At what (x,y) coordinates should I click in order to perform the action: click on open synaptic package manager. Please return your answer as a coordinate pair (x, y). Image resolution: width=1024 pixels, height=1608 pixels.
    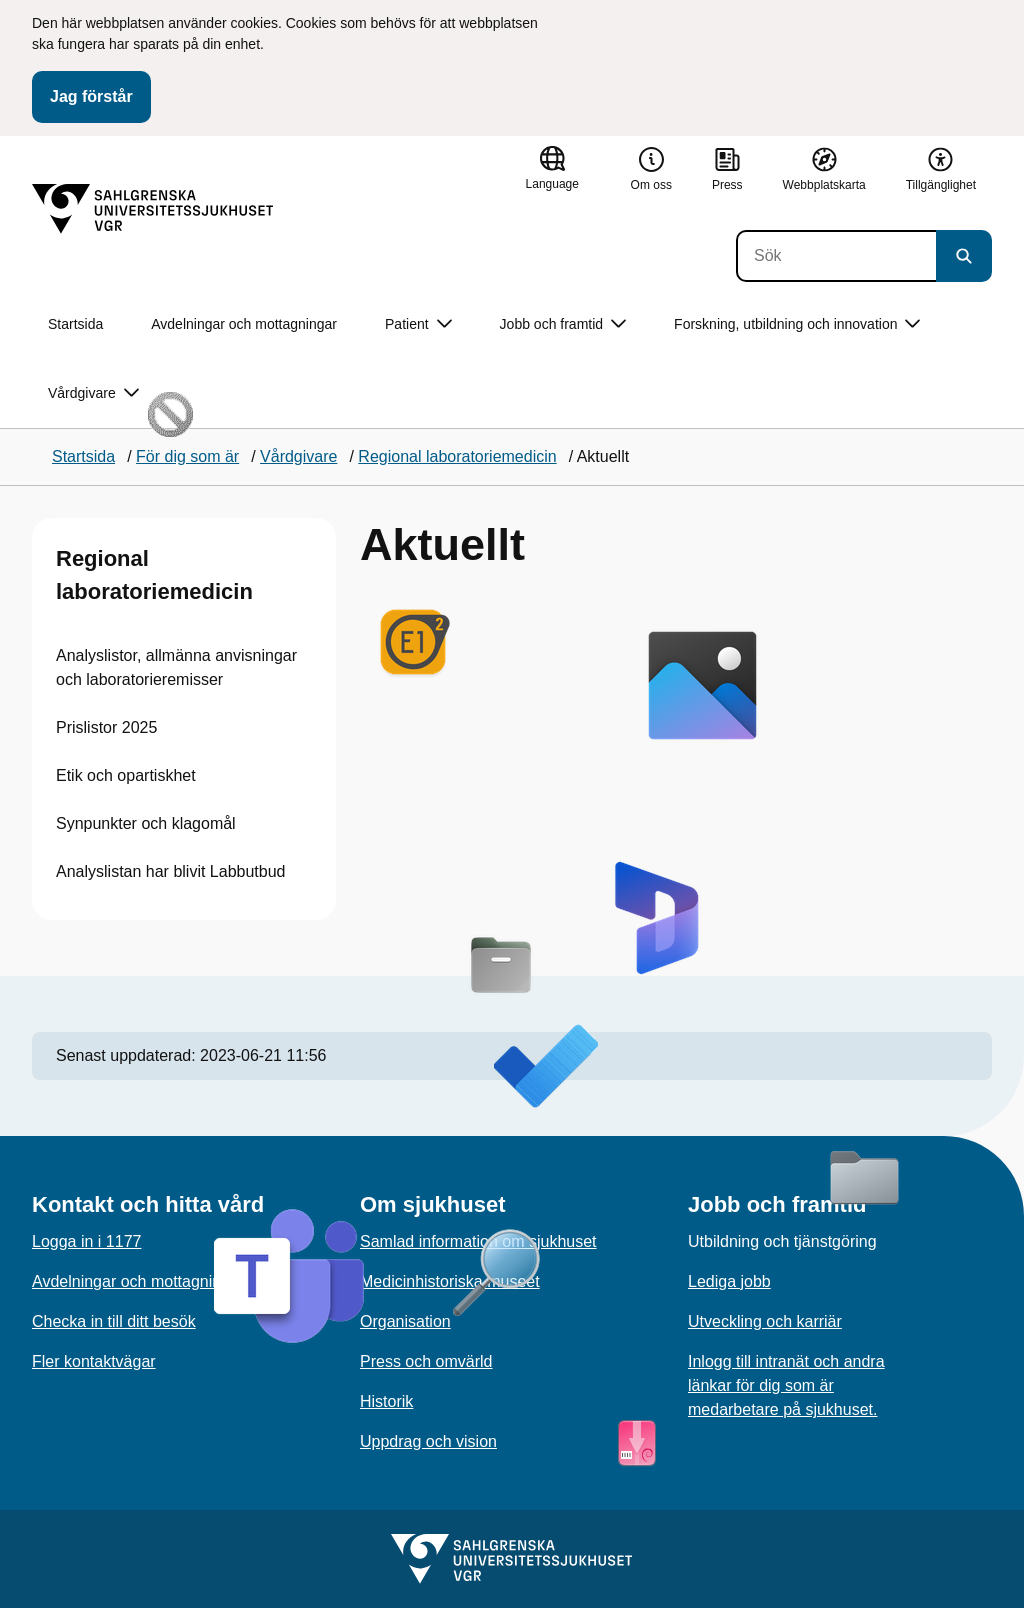
    Looking at the image, I should click on (637, 1443).